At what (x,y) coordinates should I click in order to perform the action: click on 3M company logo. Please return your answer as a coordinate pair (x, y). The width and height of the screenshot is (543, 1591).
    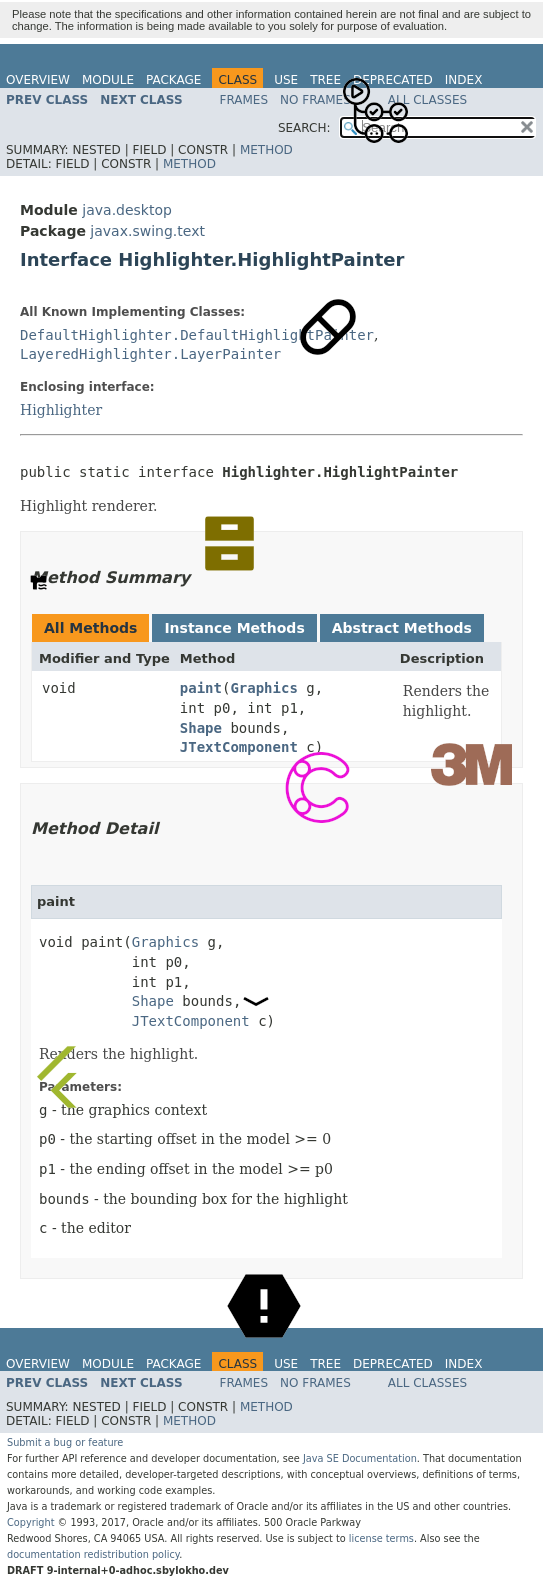
    Looking at the image, I should click on (471, 764).